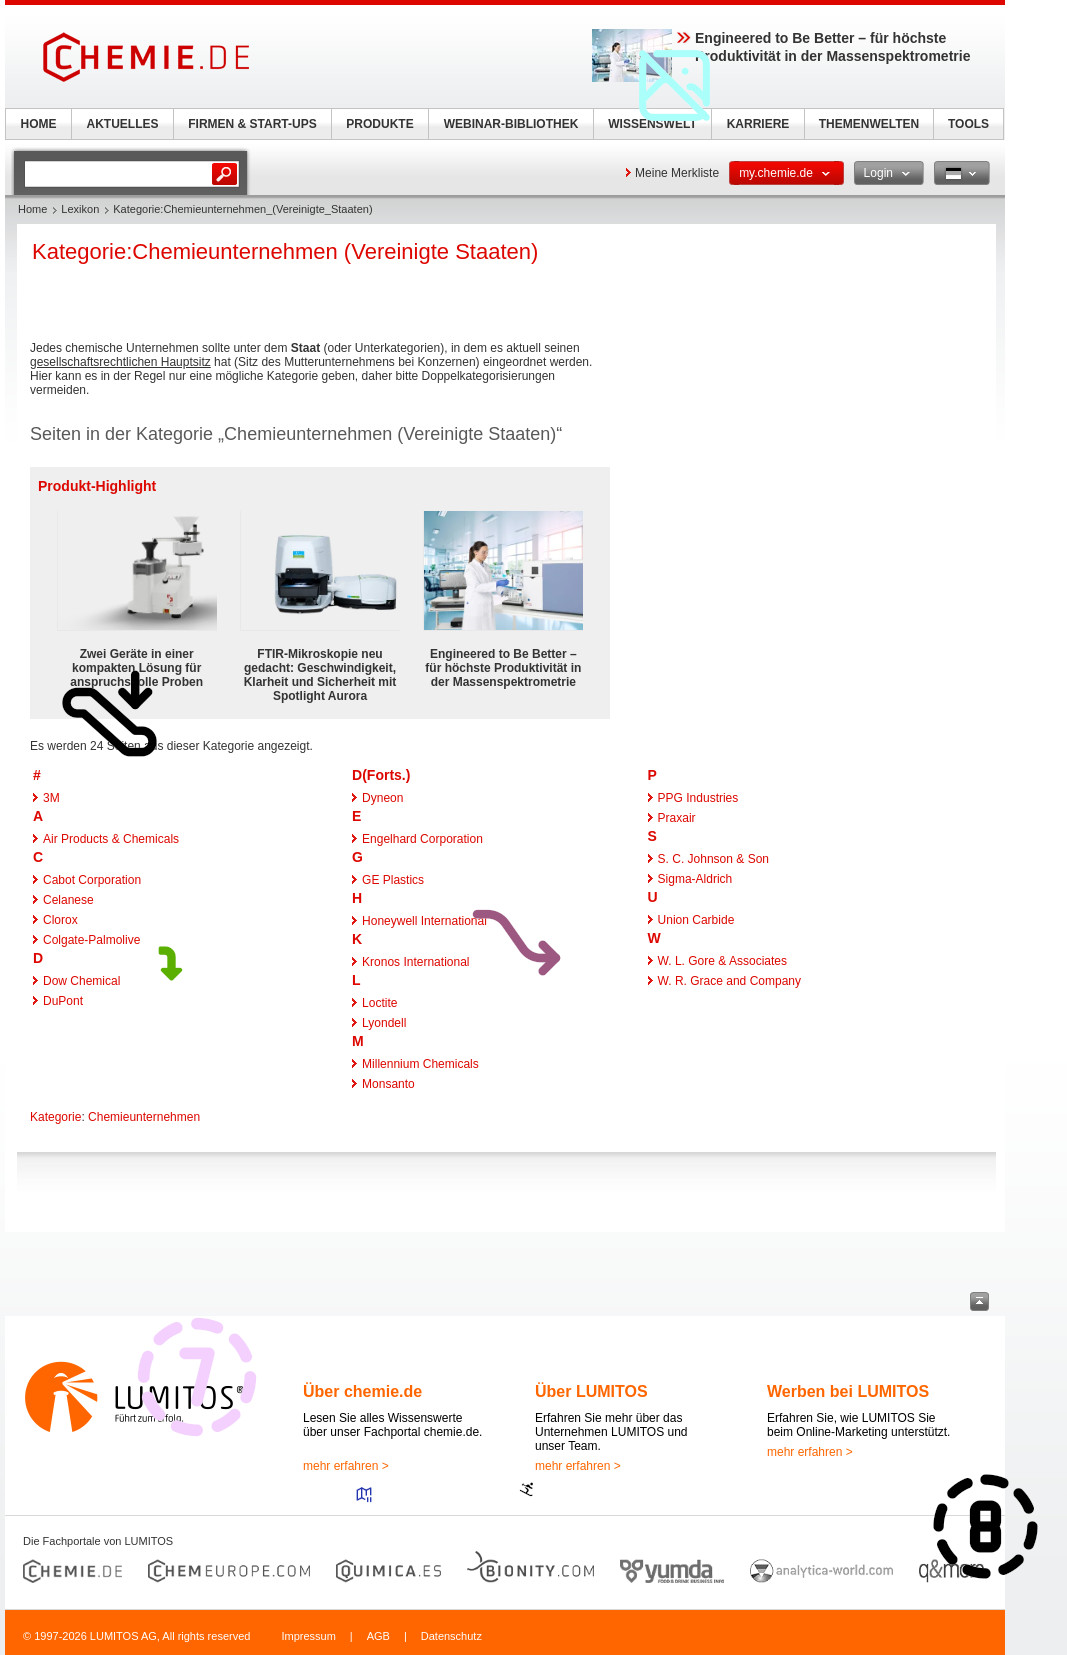 The width and height of the screenshot is (1067, 1655). I want to click on image unavailable or cannot be displayed, so click(674, 85).